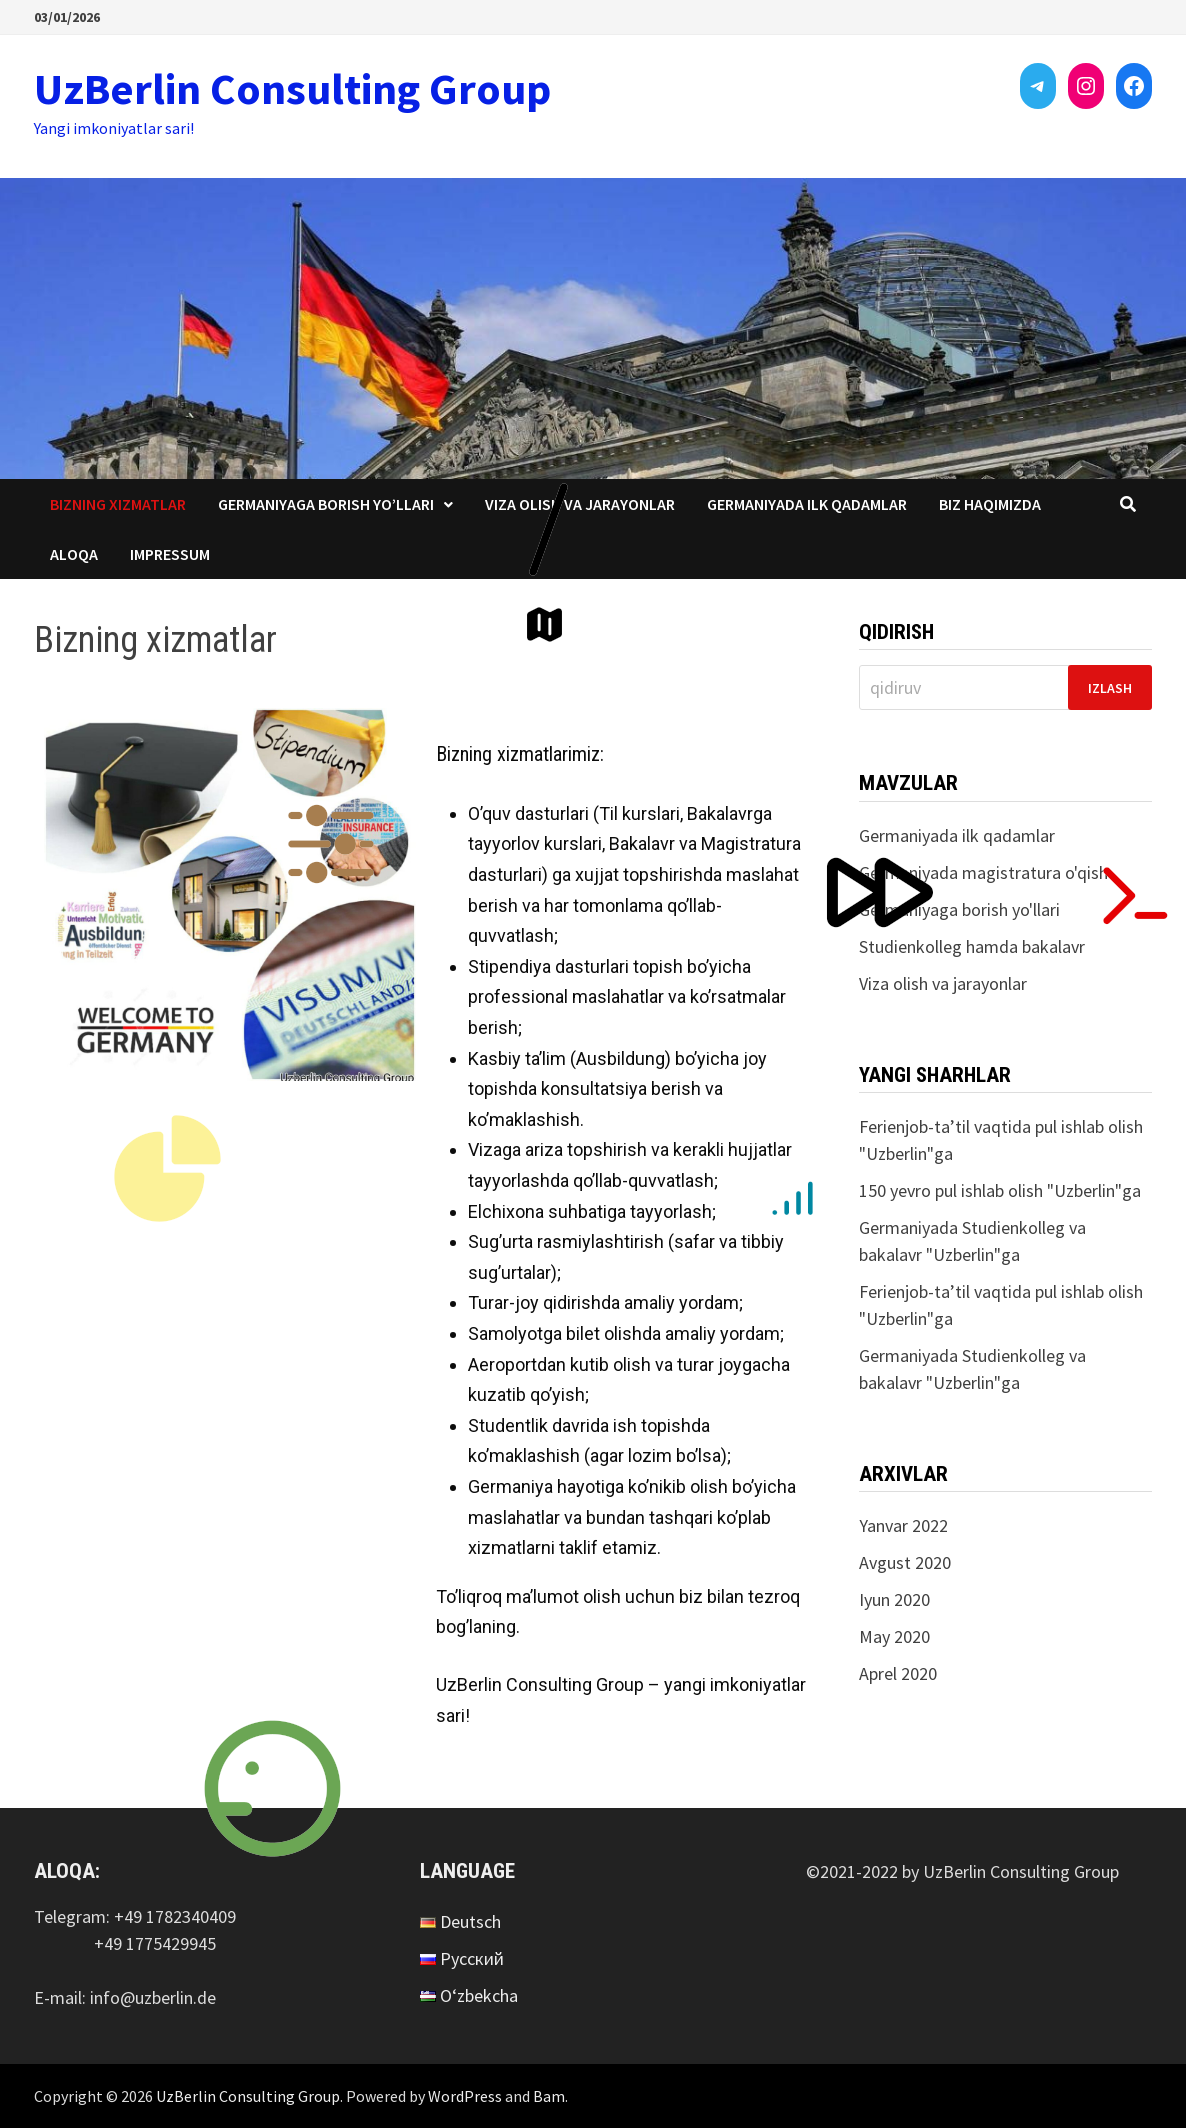  What do you see at coordinates (544, 624) in the screenshot?
I see `view map or navigation` at bounding box center [544, 624].